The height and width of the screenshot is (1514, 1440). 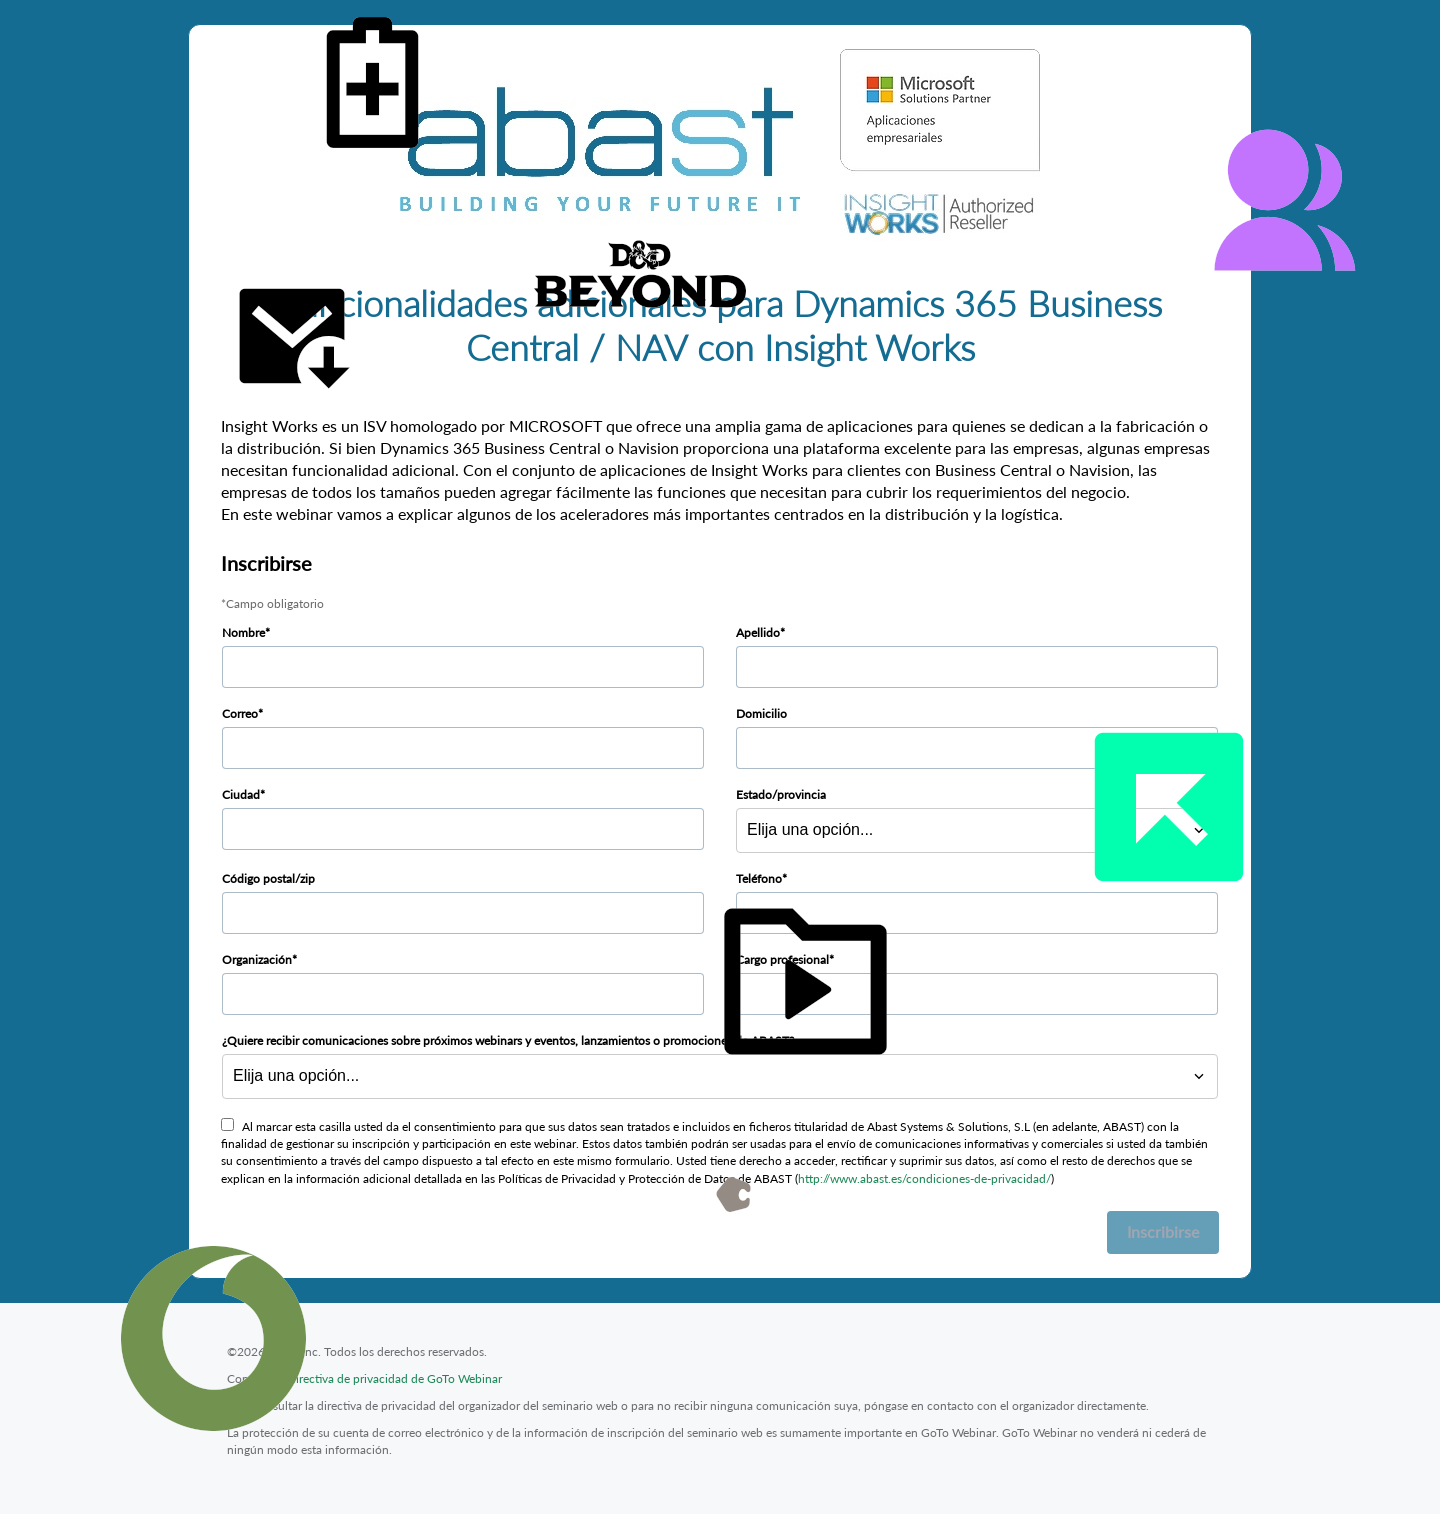 What do you see at coordinates (213, 1338) in the screenshot?
I see `vodafone app or service` at bounding box center [213, 1338].